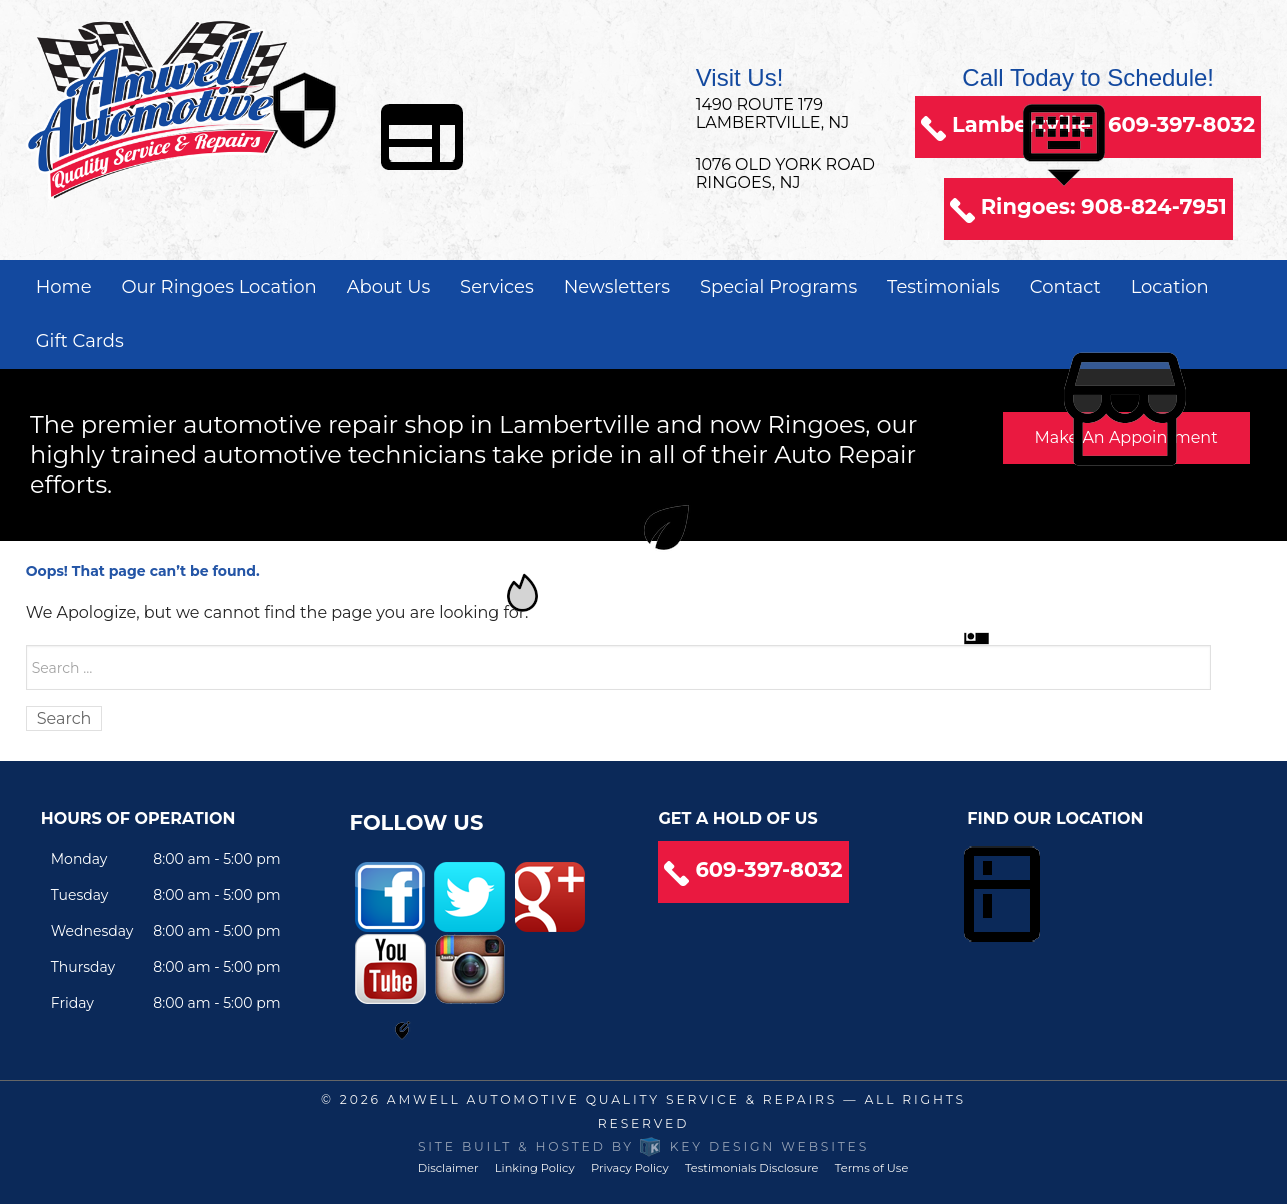 This screenshot has height=1204, width=1287. Describe the element at coordinates (402, 1031) in the screenshot. I see `edit a saved location` at that location.